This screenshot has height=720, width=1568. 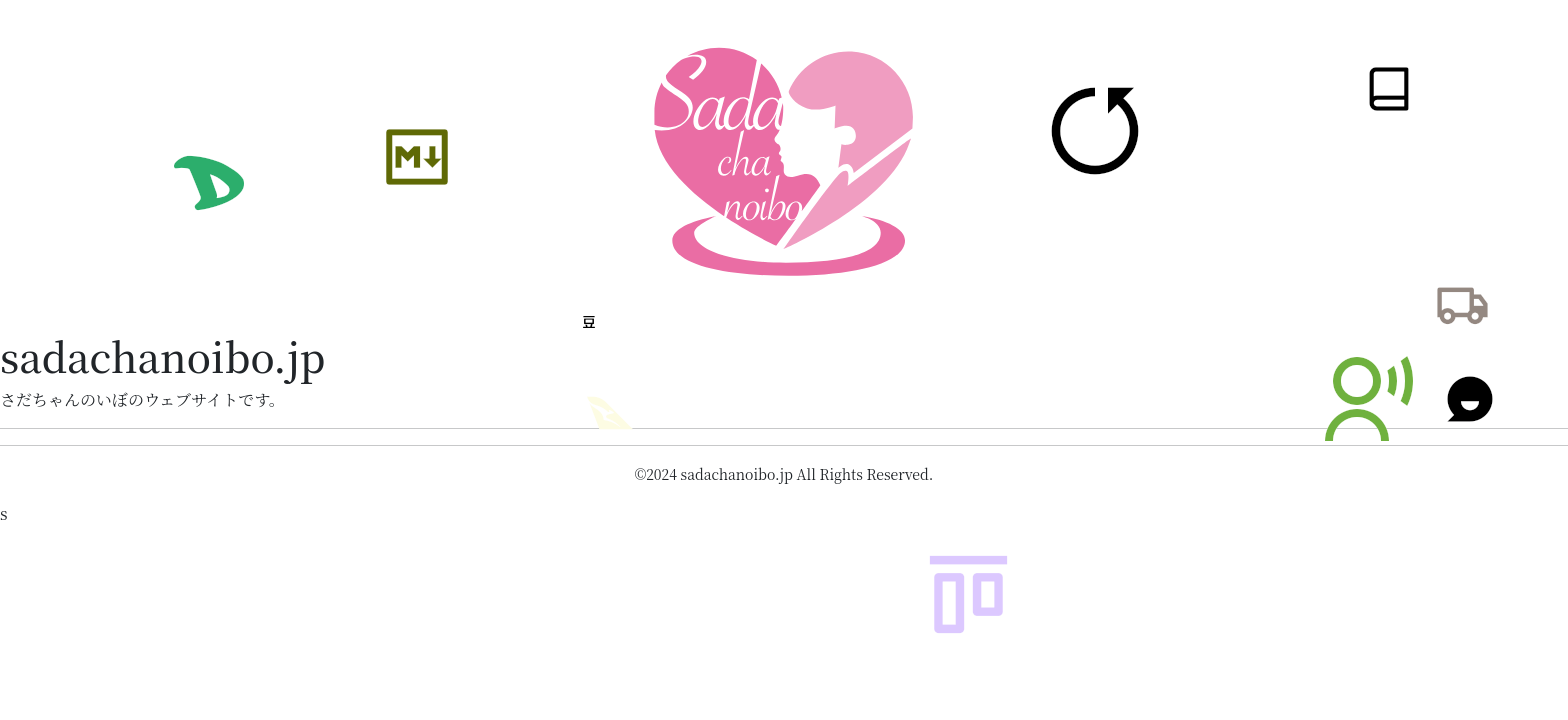 I want to click on indicates markdown formatting is available, so click(x=417, y=157).